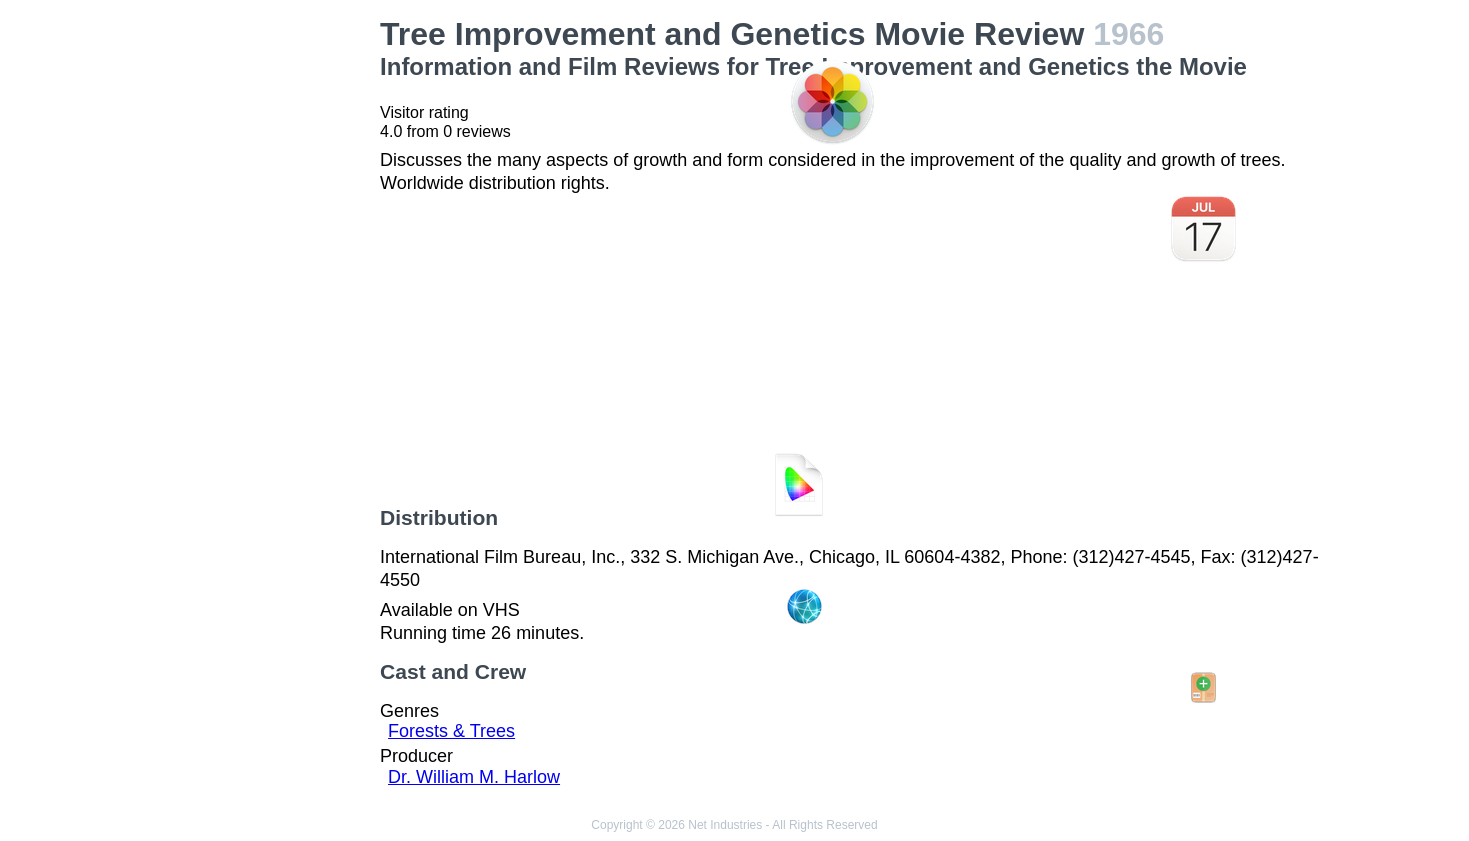 Image resolution: width=1469 pixels, height=841 pixels. Describe the element at coordinates (804, 606) in the screenshot. I see `open network browser to view connected devices` at that location.